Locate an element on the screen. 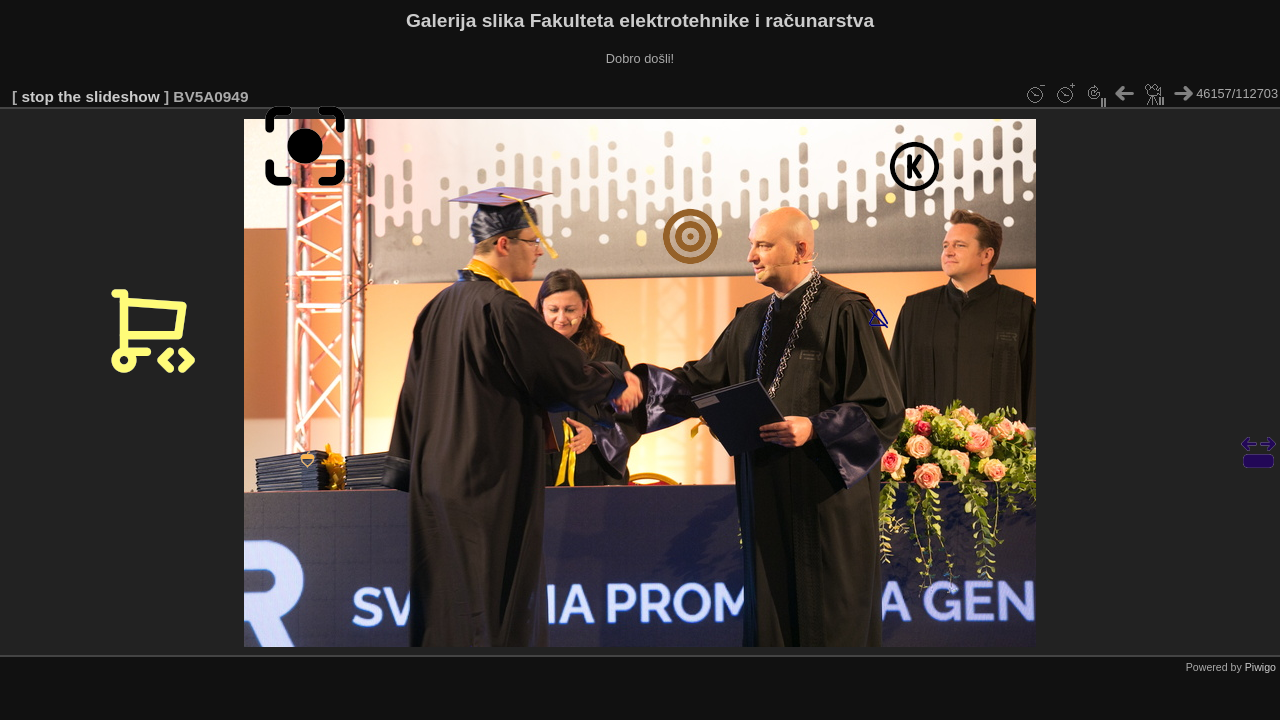  do not bleach - laundry care instruction is located at coordinates (878, 318).